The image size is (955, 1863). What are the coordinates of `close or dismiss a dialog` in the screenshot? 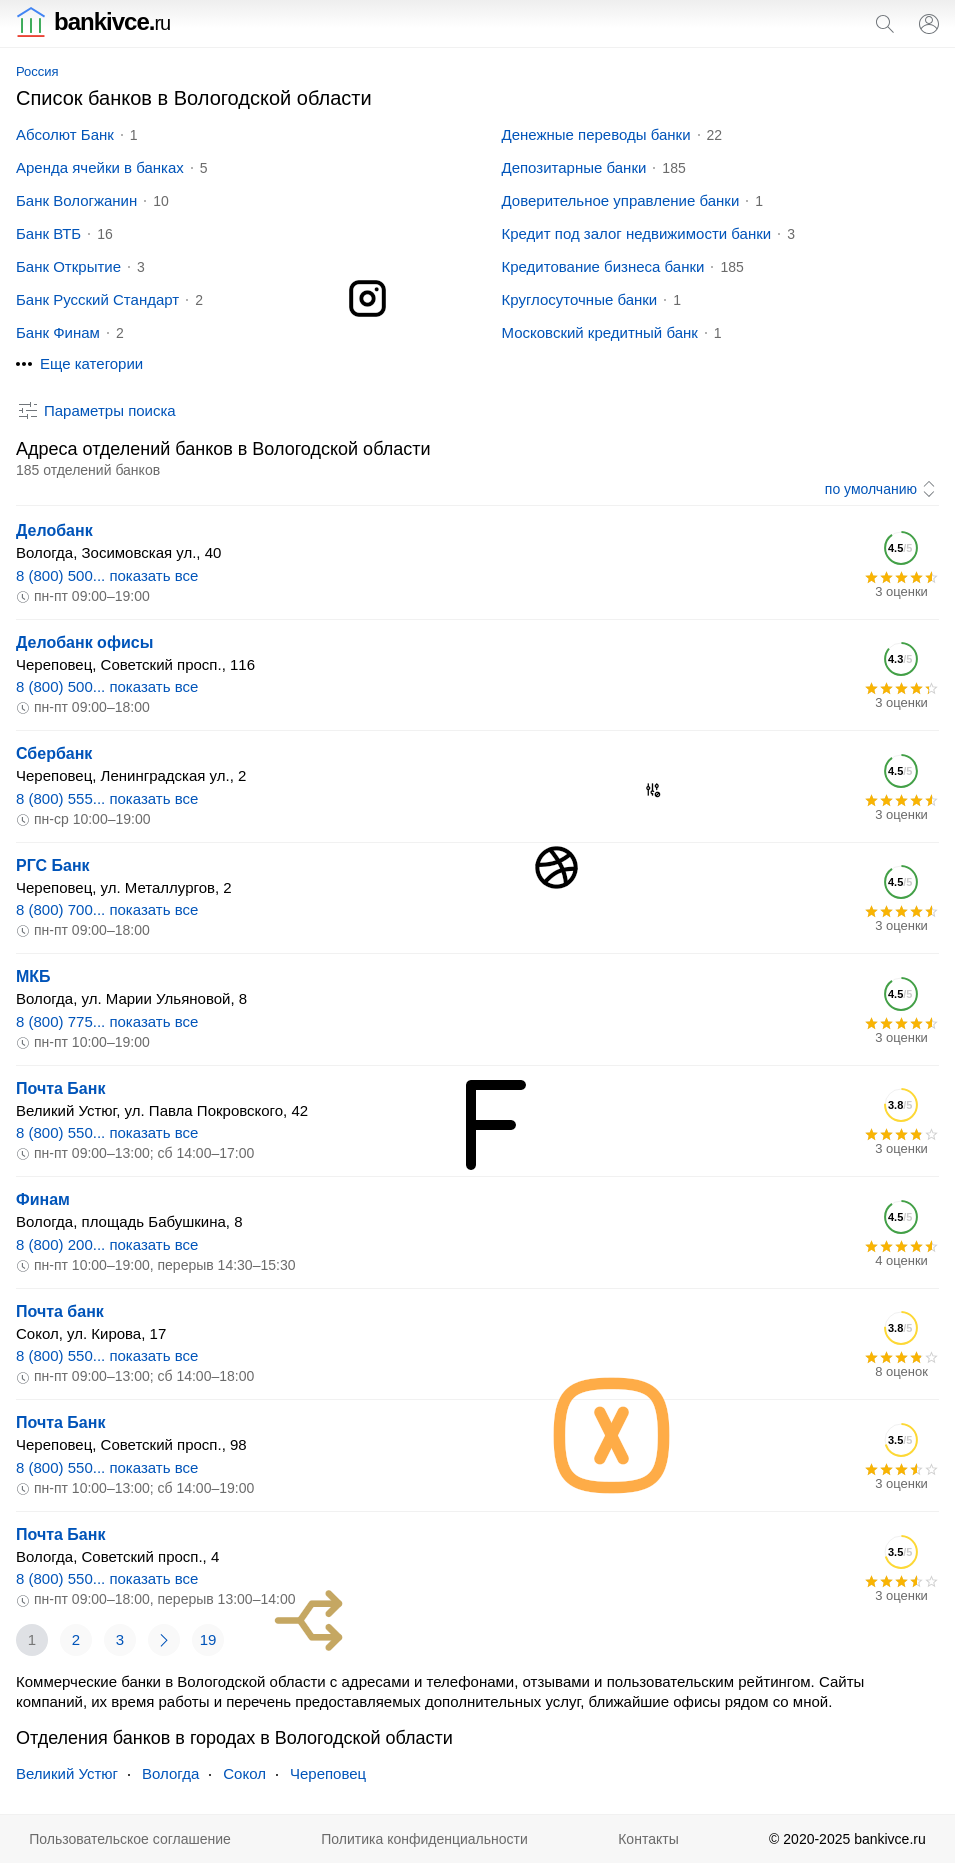 It's located at (611, 1435).